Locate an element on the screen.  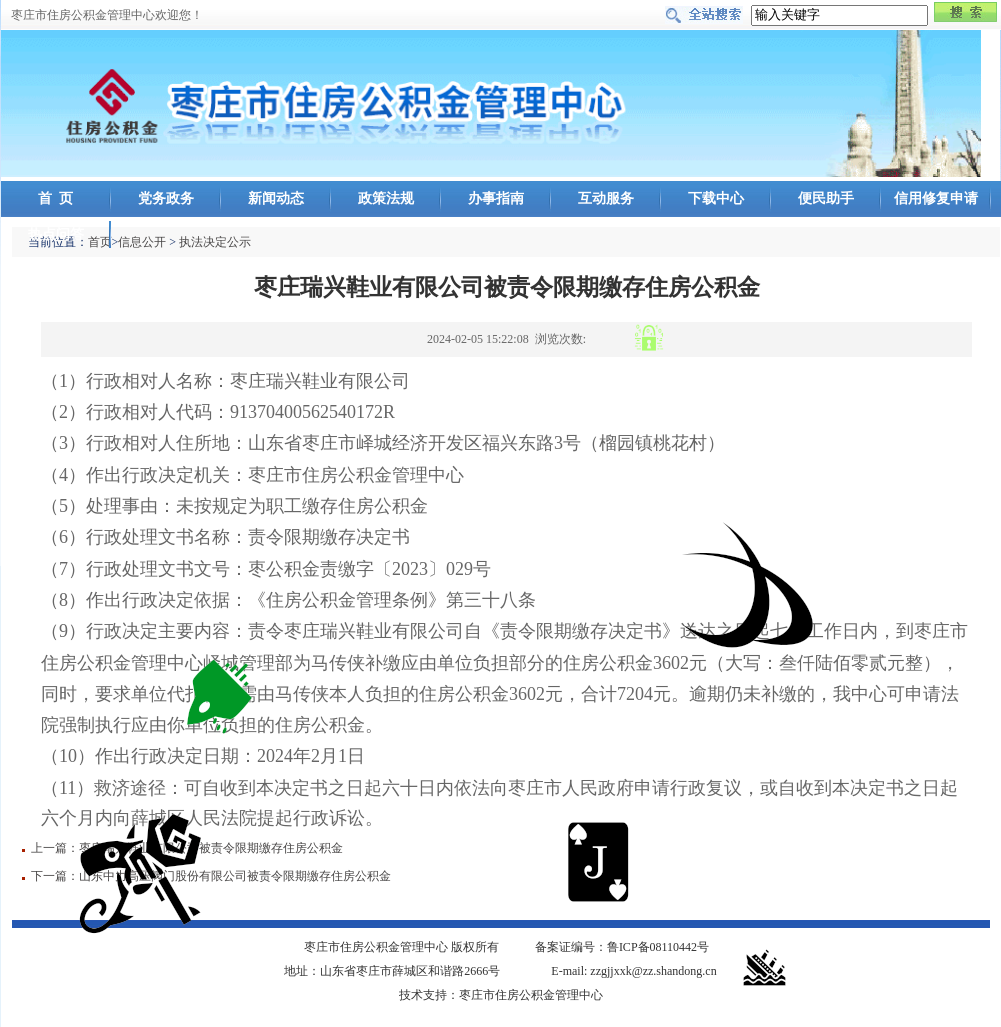
indicates a slash or cutting attack action is located at coordinates (746, 591).